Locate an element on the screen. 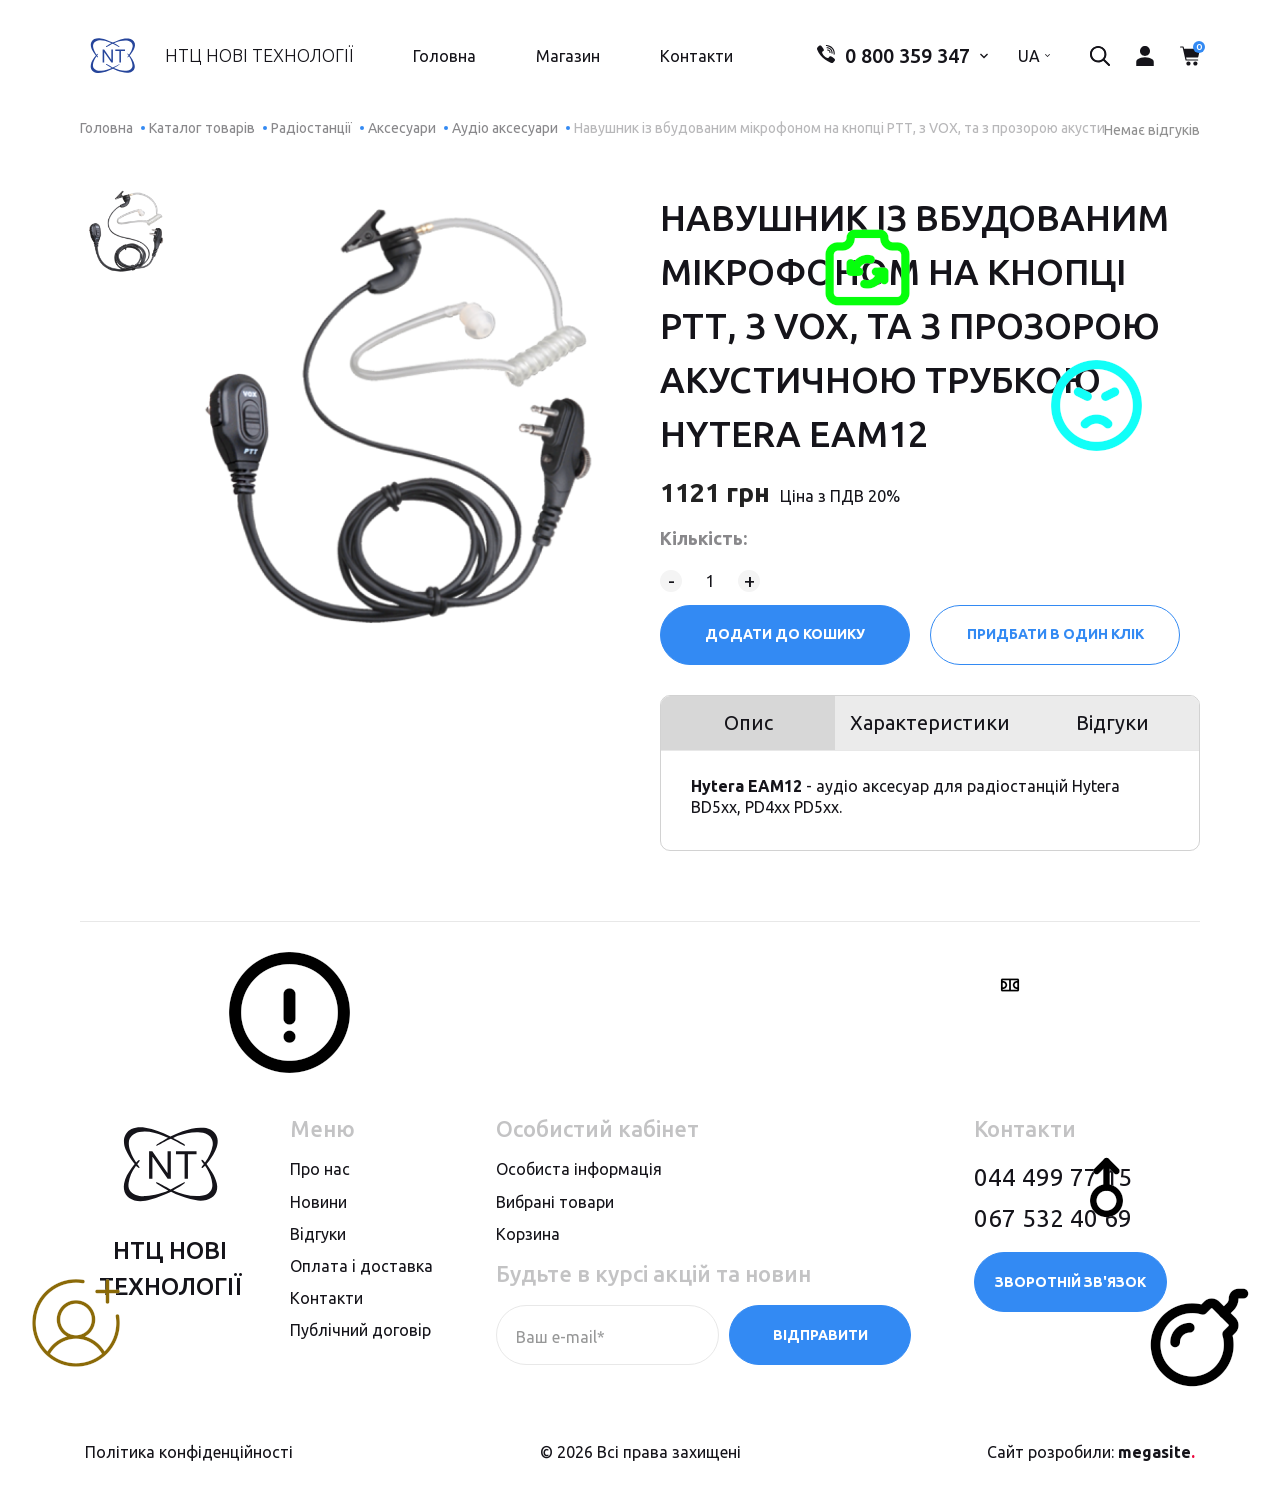  select angry reaction or emoji is located at coordinates (1096, 405).